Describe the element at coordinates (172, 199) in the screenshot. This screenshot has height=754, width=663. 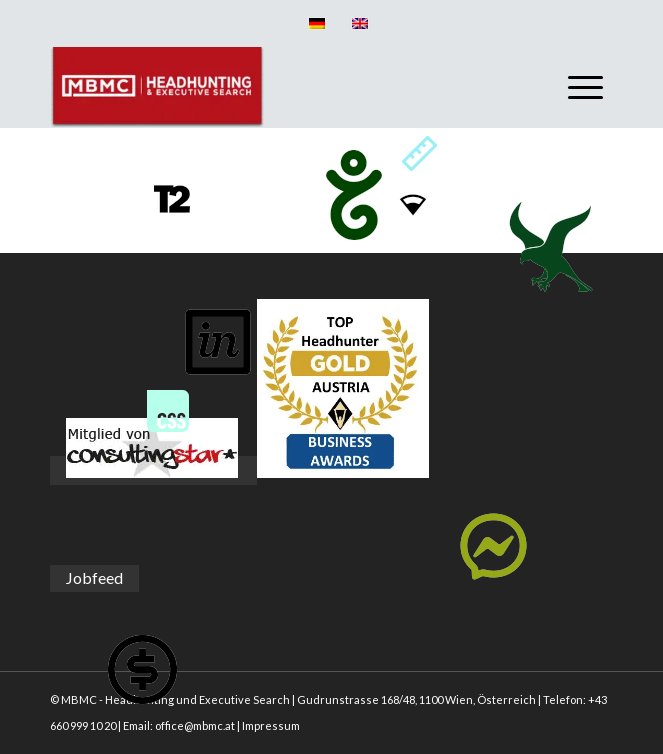
I see `visit take-two interactive software website` at that location.